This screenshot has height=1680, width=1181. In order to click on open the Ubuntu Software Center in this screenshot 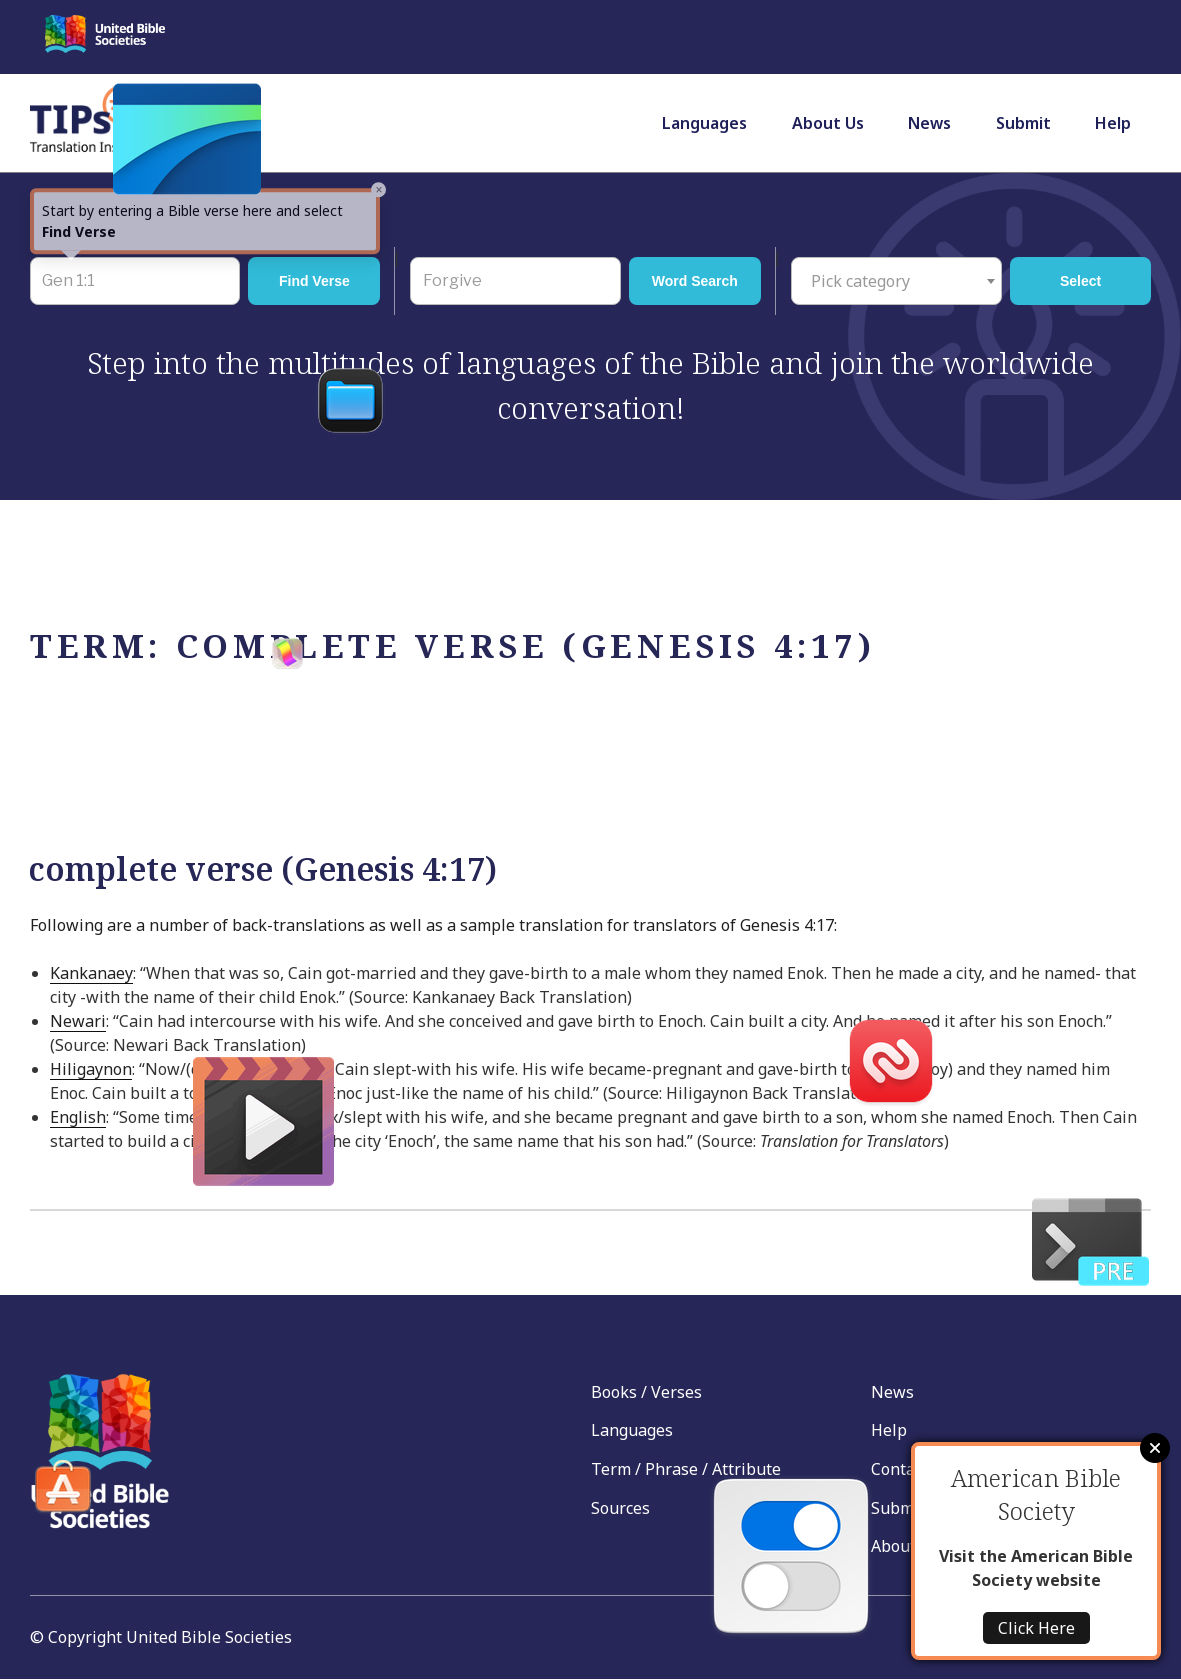, I will do `click(63, 1489)`.